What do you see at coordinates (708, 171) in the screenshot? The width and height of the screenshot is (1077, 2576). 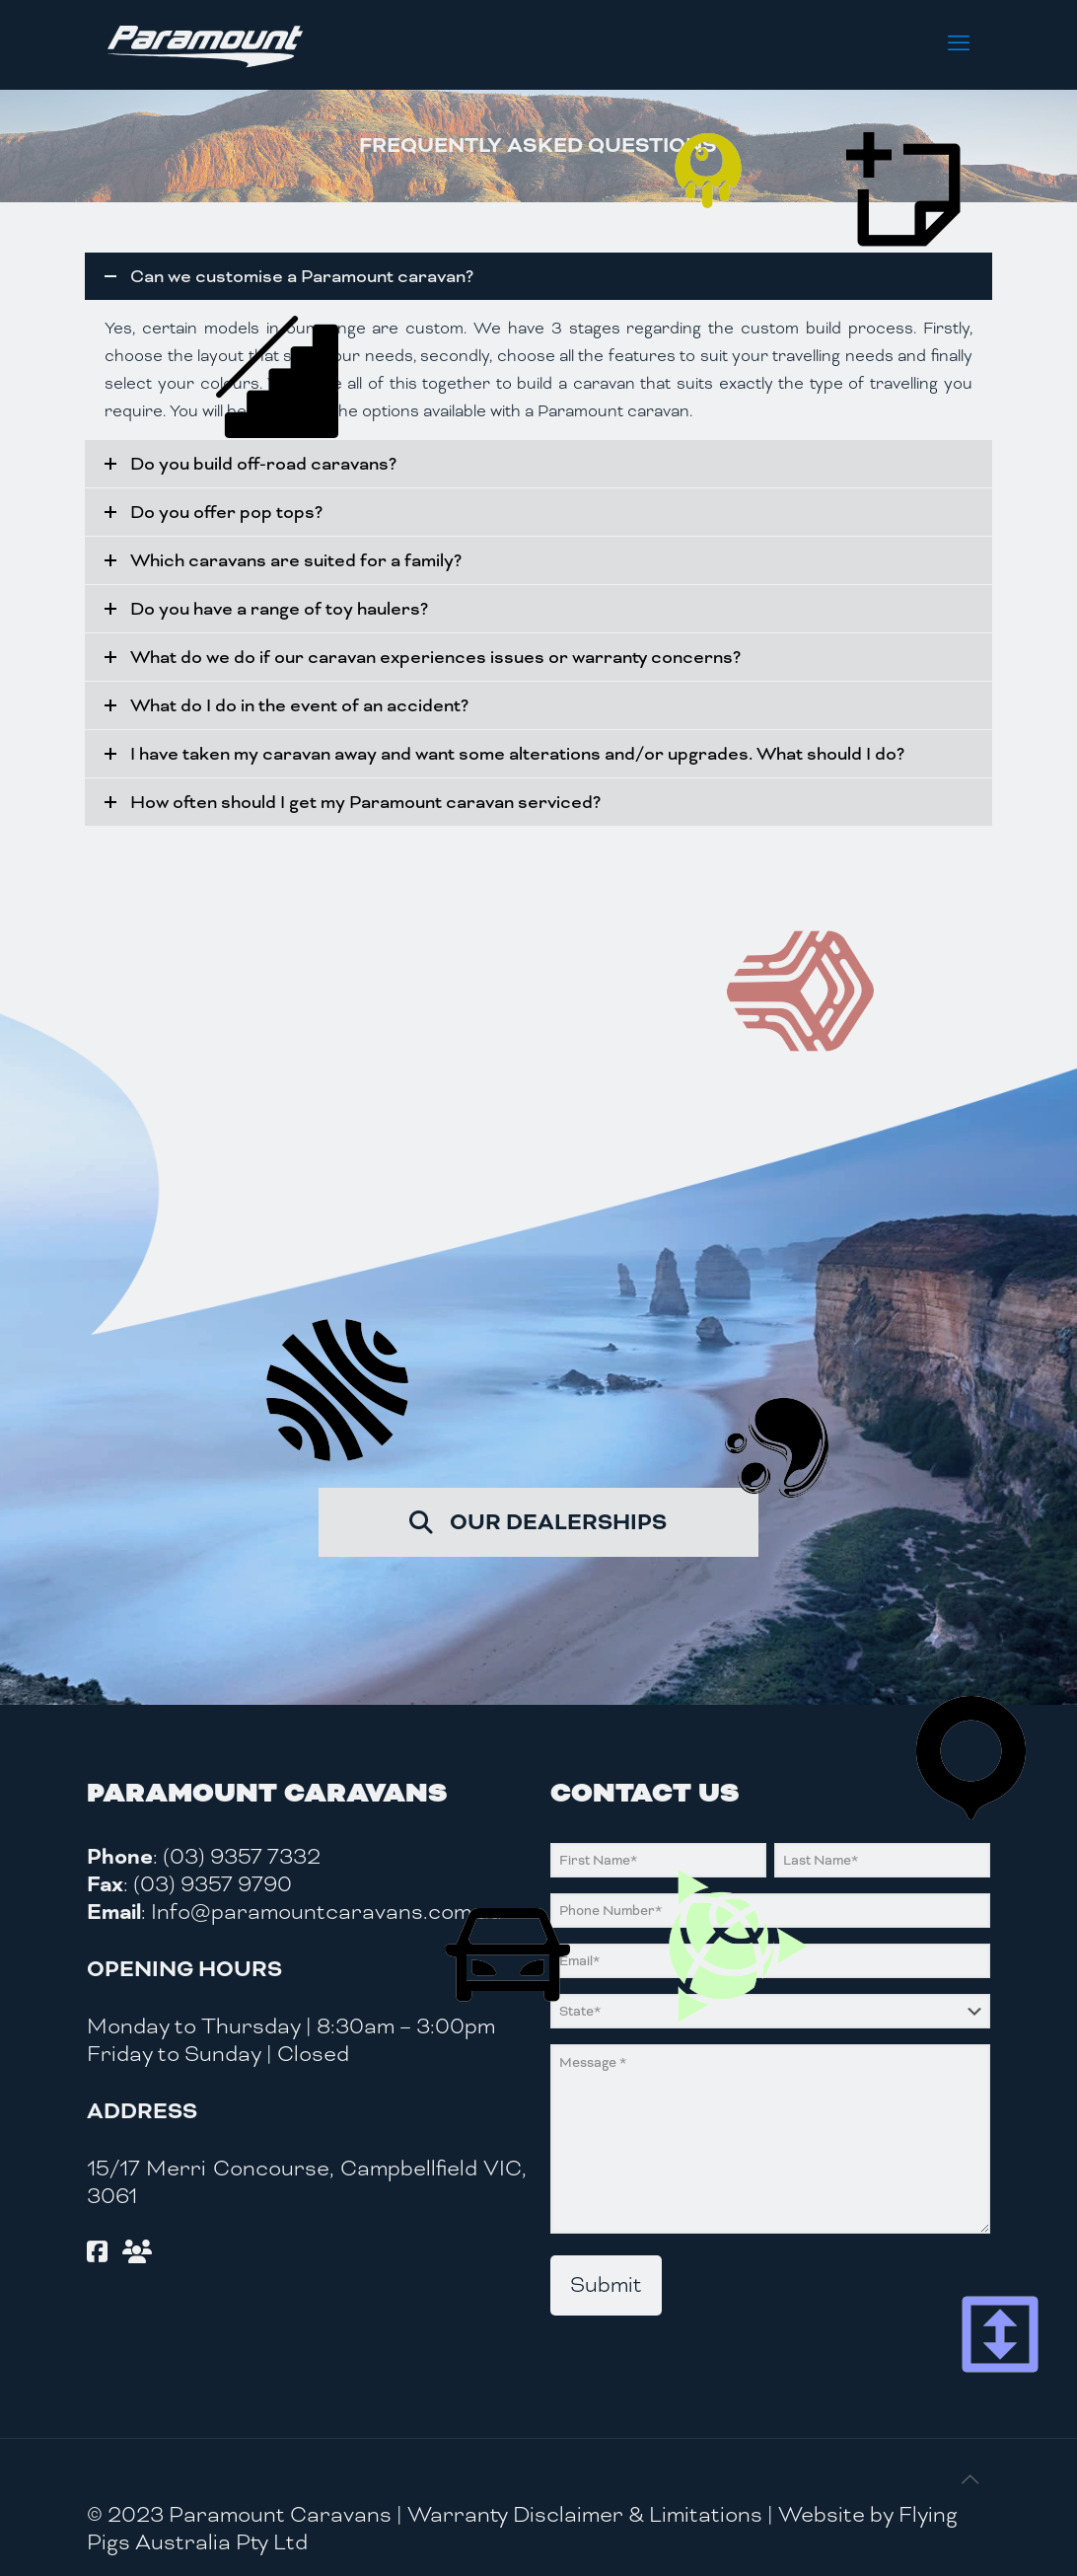 I see `livewire framework logo` at bounding box center [708, 171].